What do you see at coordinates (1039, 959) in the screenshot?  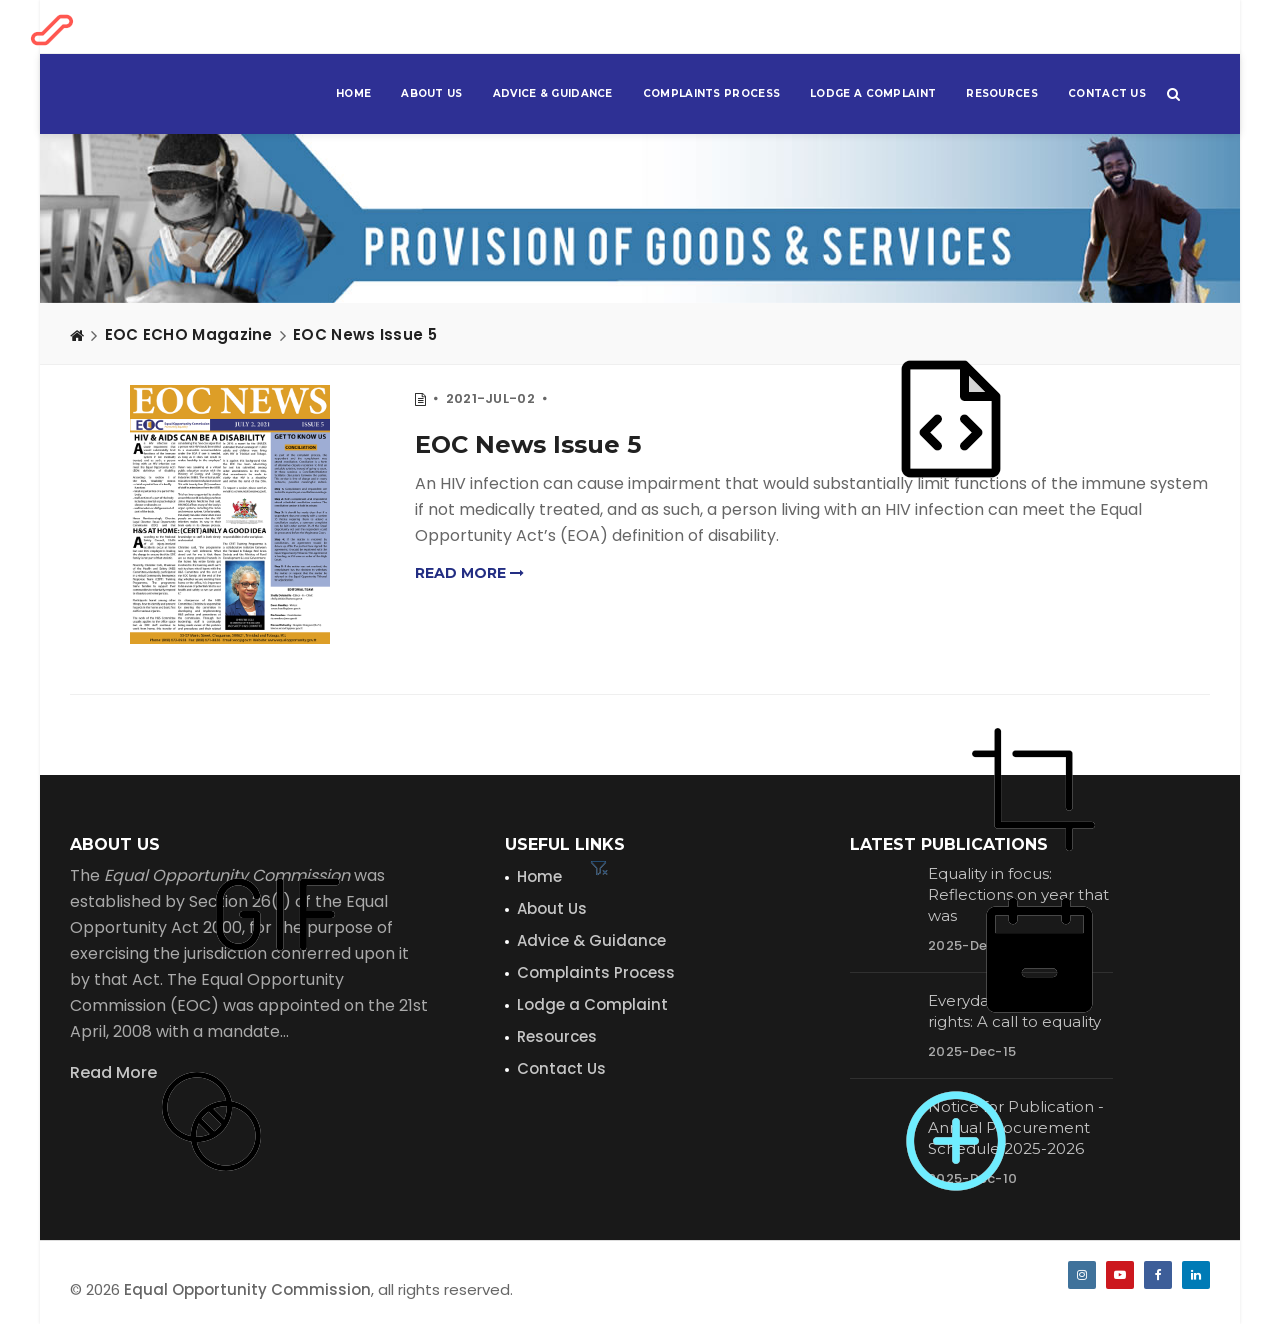 I see `remove an event from your calendar` at bounding box center [1039, 959].